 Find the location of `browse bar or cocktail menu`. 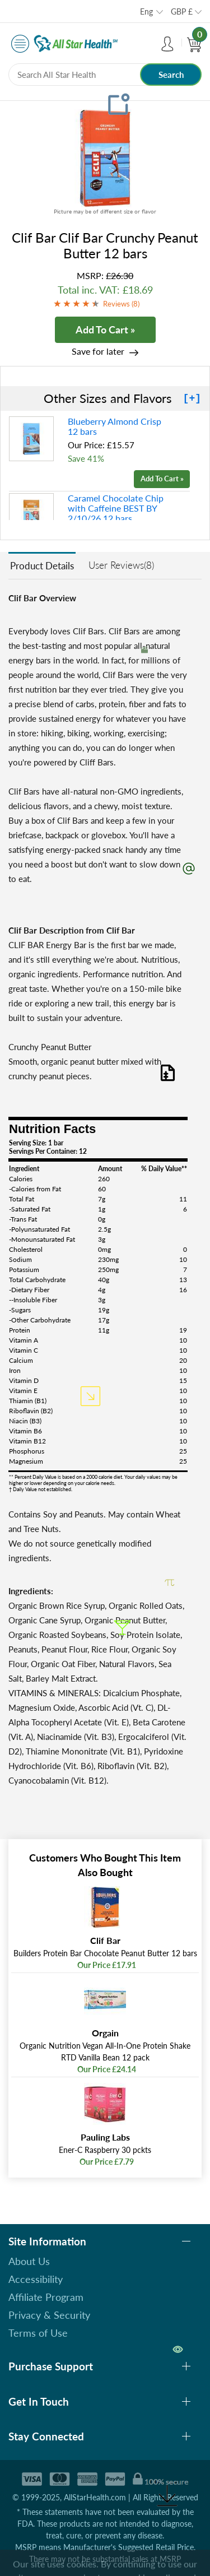

browse bar or cocktail menu is located at coordinates (122, 1627).